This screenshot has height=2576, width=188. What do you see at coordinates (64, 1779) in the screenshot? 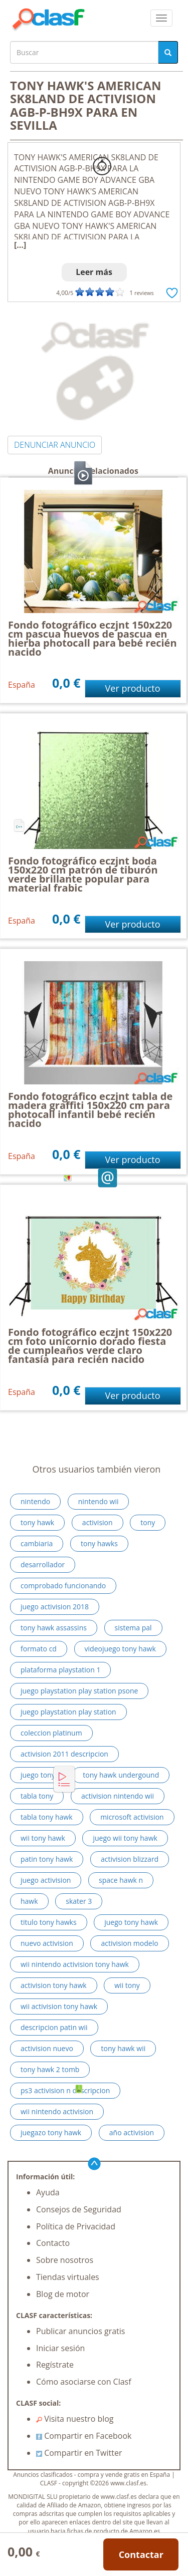
I see `an audio playlist file` at bounding box center [64, 1779].